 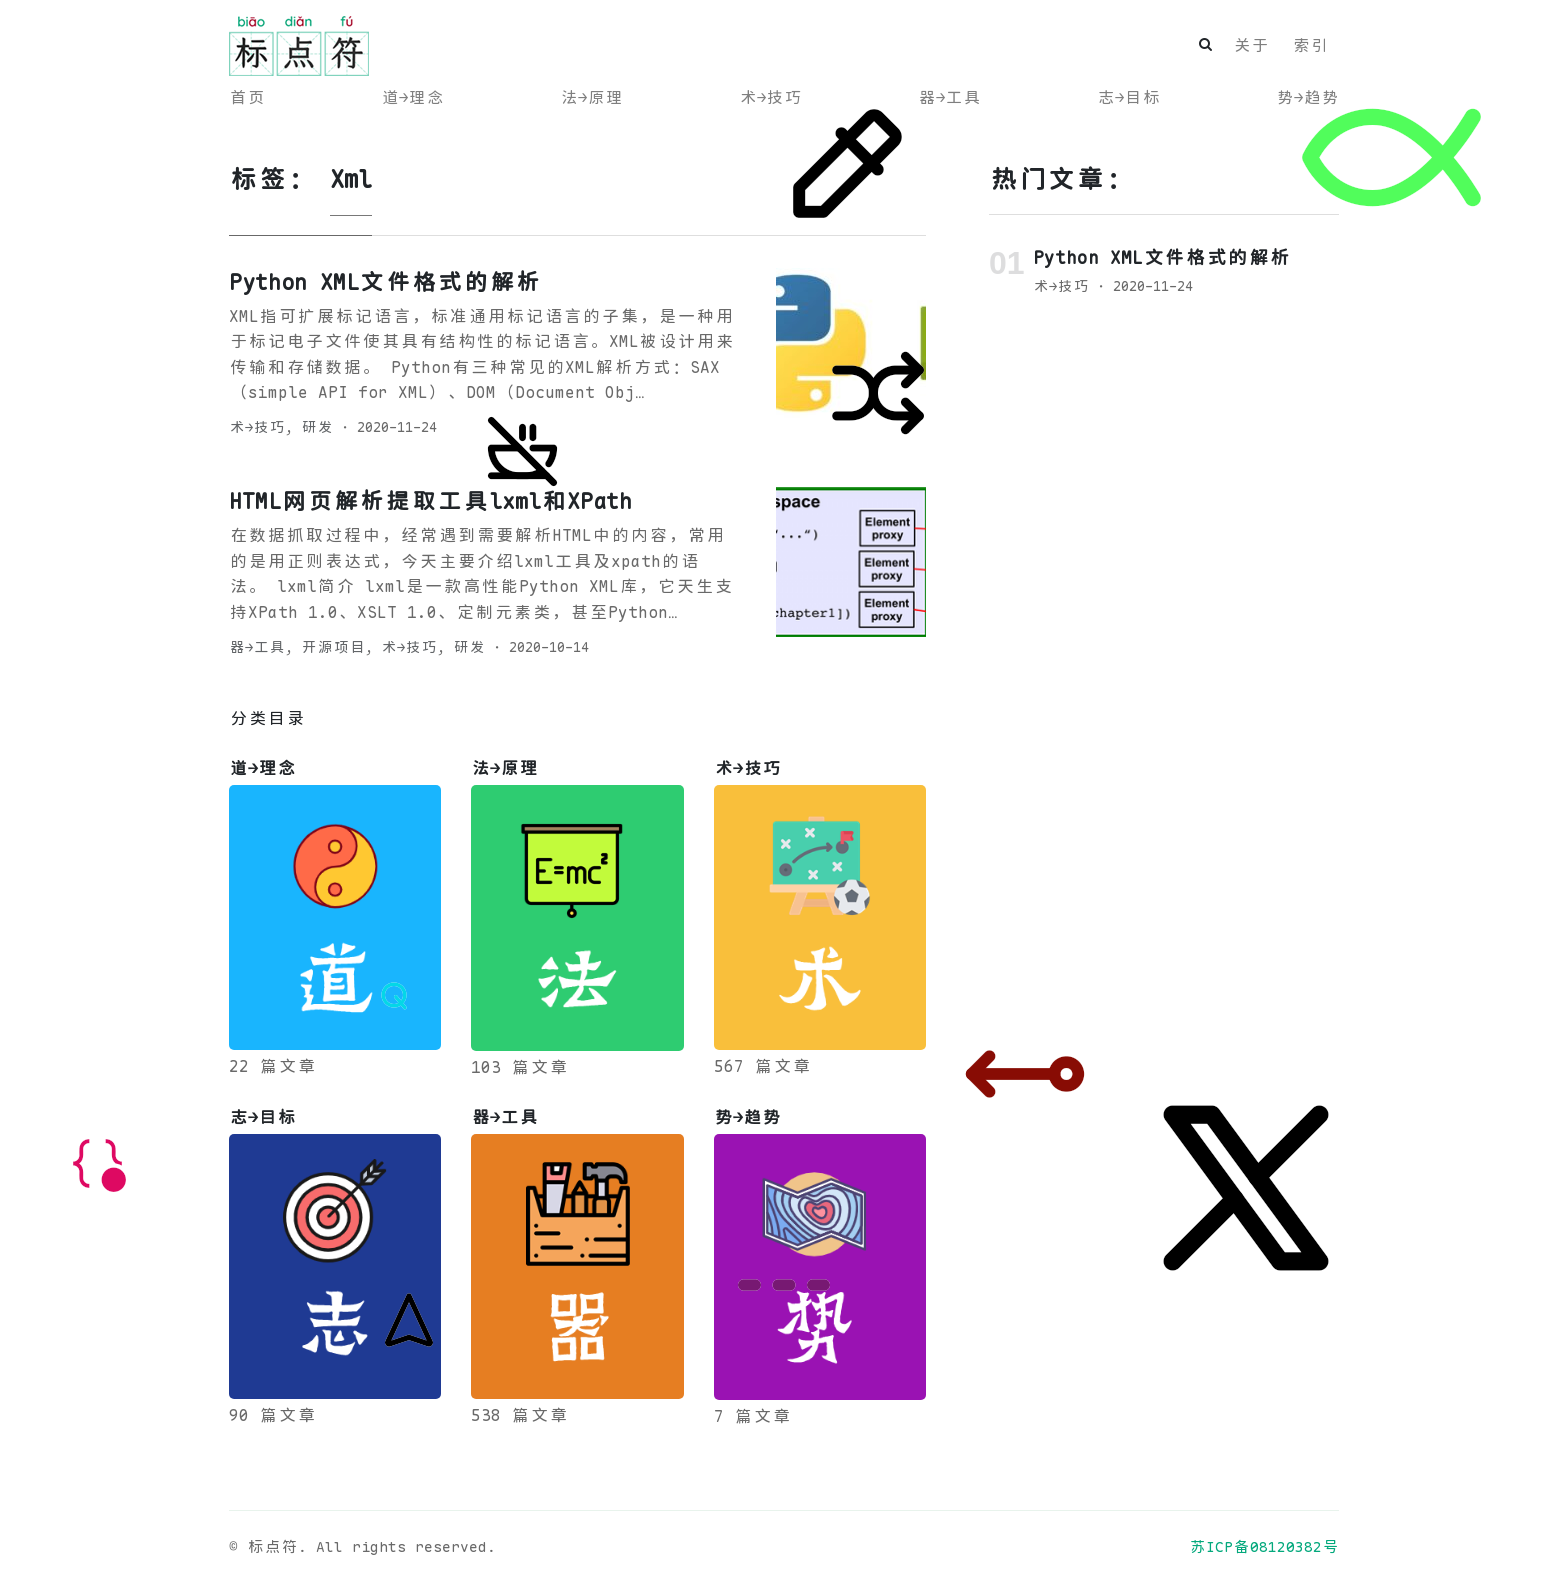 What do you see at coordinates (784, 1285) in the screenshot?
I see `indicates a dashed line or border style option` at bounding box center [784, 1285].